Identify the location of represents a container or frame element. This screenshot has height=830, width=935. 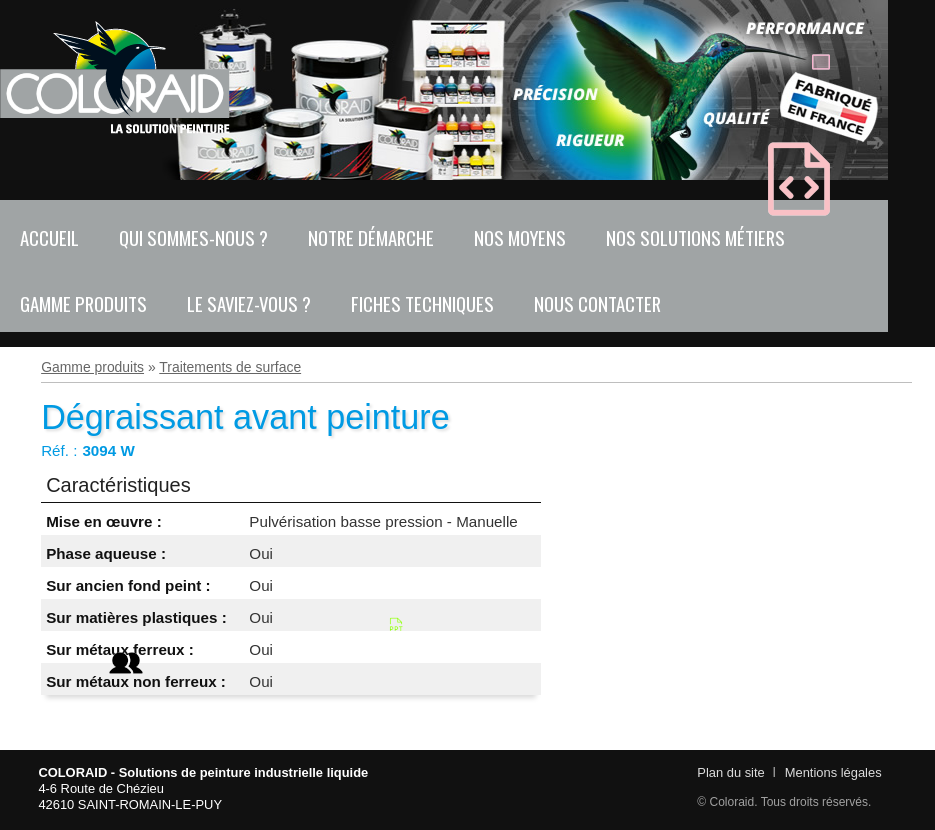
(821, 62).